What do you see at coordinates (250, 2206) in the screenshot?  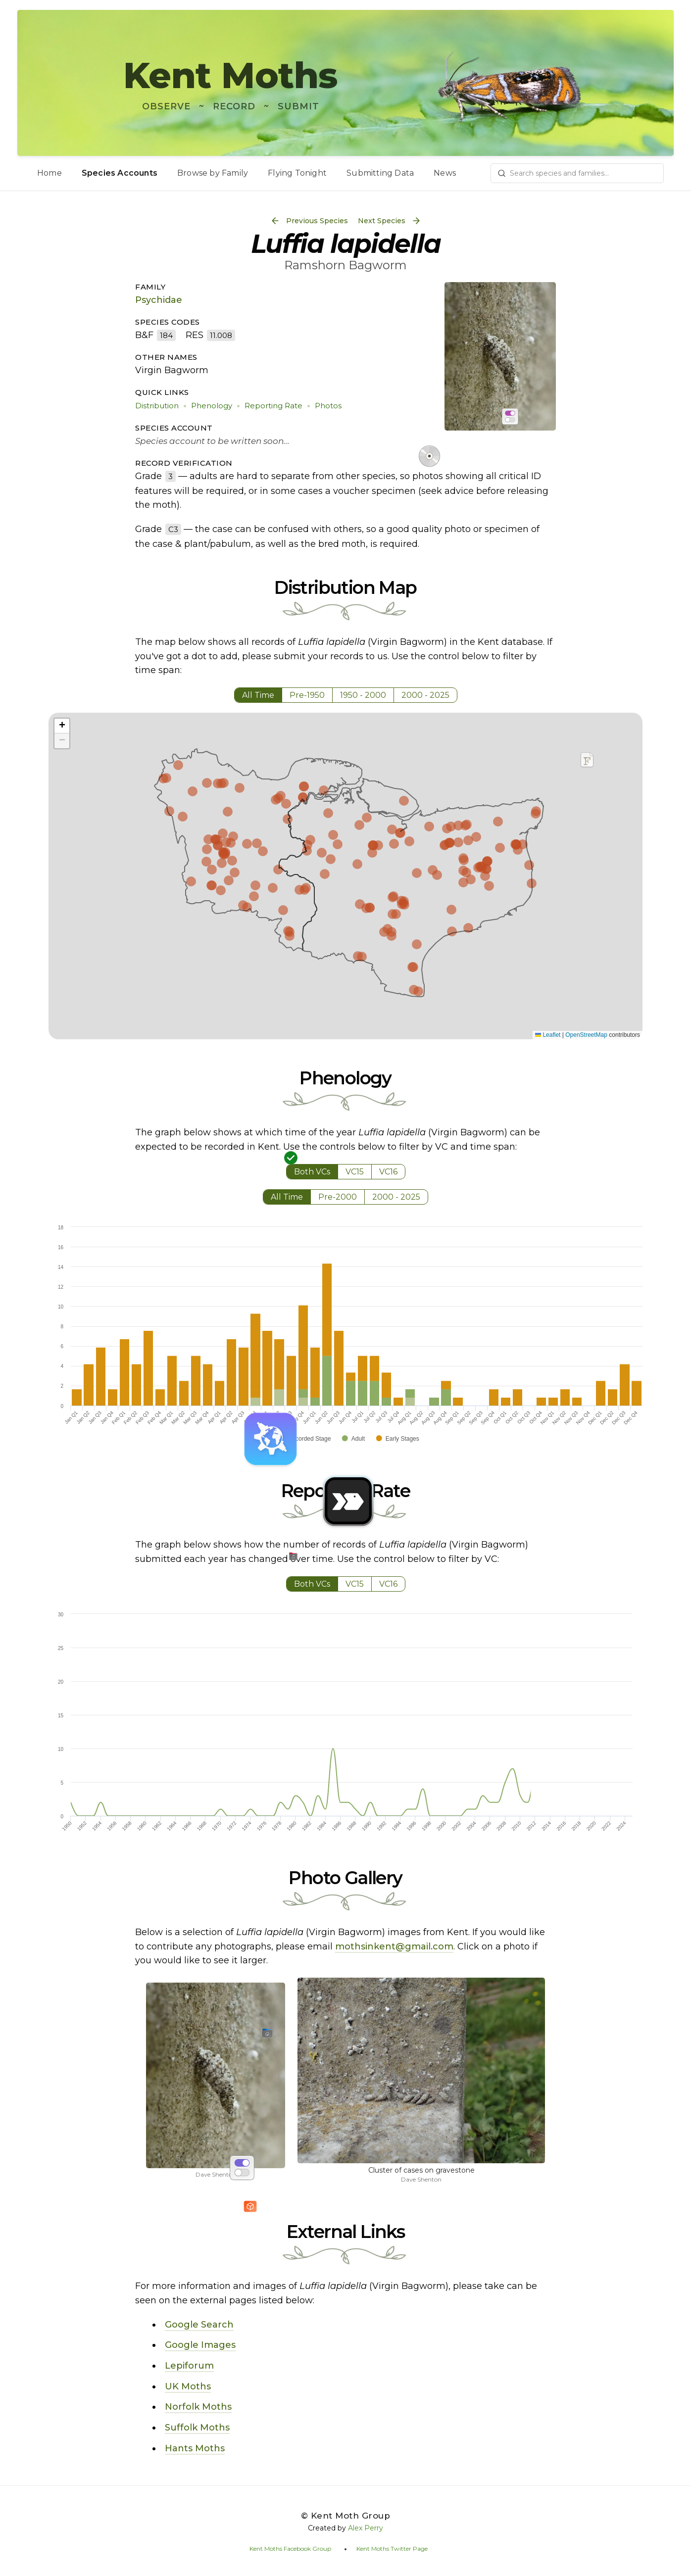 I see `open a 3ds format 3d model file` at bounding box center [250, 2206].